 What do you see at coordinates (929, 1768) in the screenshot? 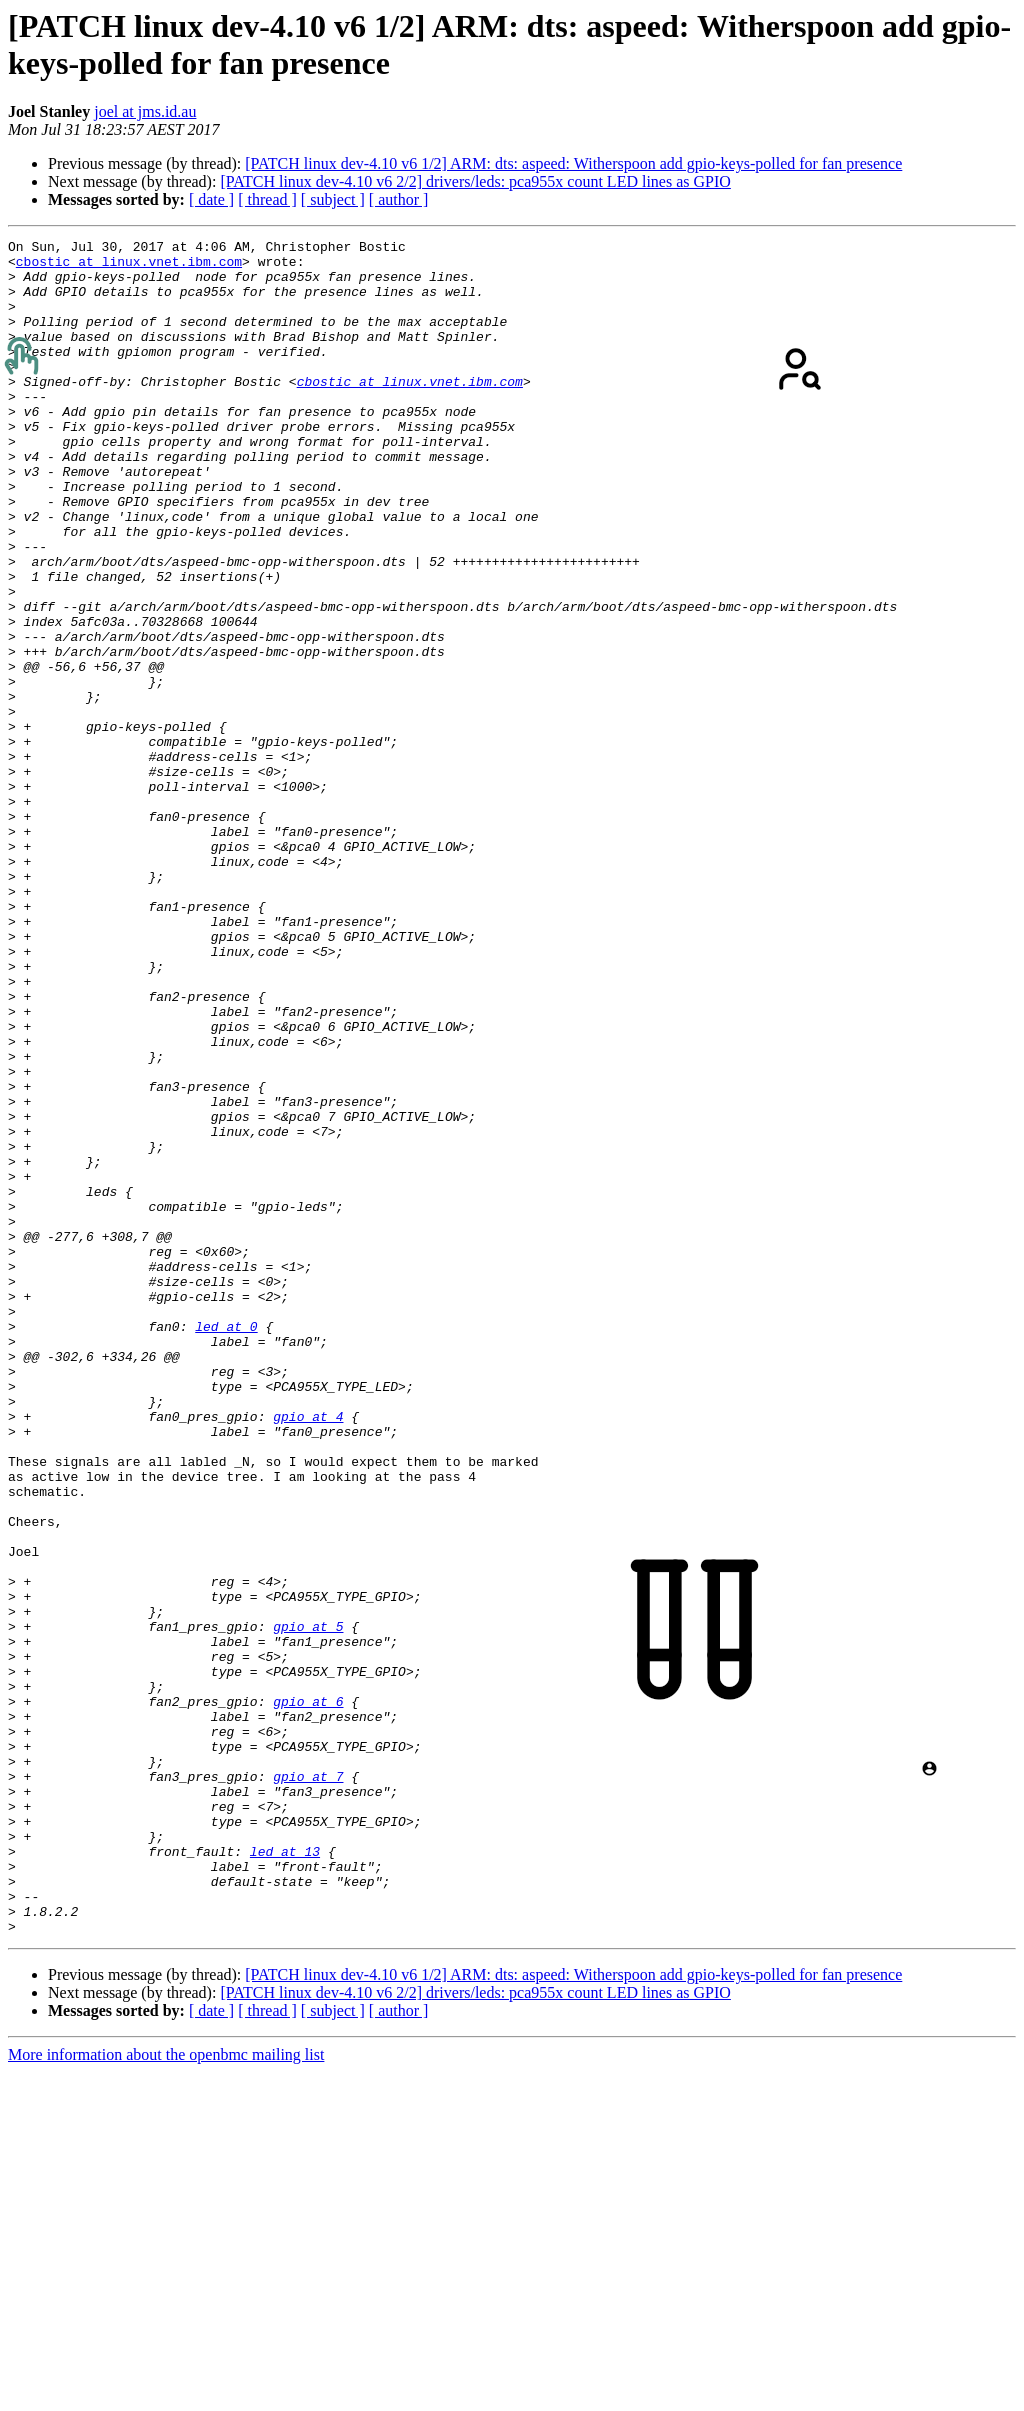
I see `access your profile or account settings` at bounding box center [929, 1768].